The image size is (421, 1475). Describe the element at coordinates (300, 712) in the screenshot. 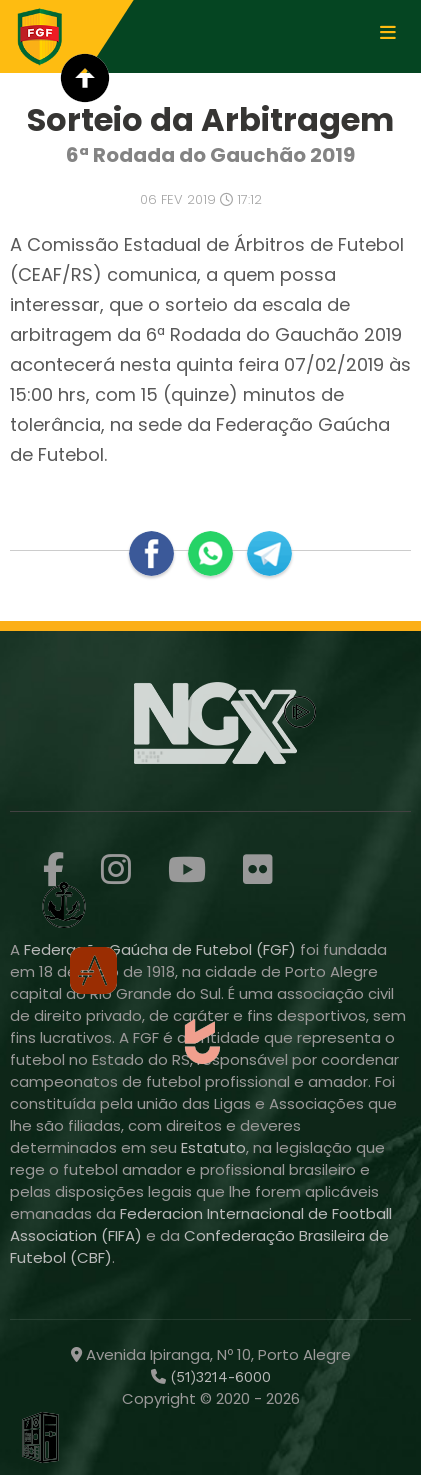

I see `open Pluralsight learning platform` at that location.